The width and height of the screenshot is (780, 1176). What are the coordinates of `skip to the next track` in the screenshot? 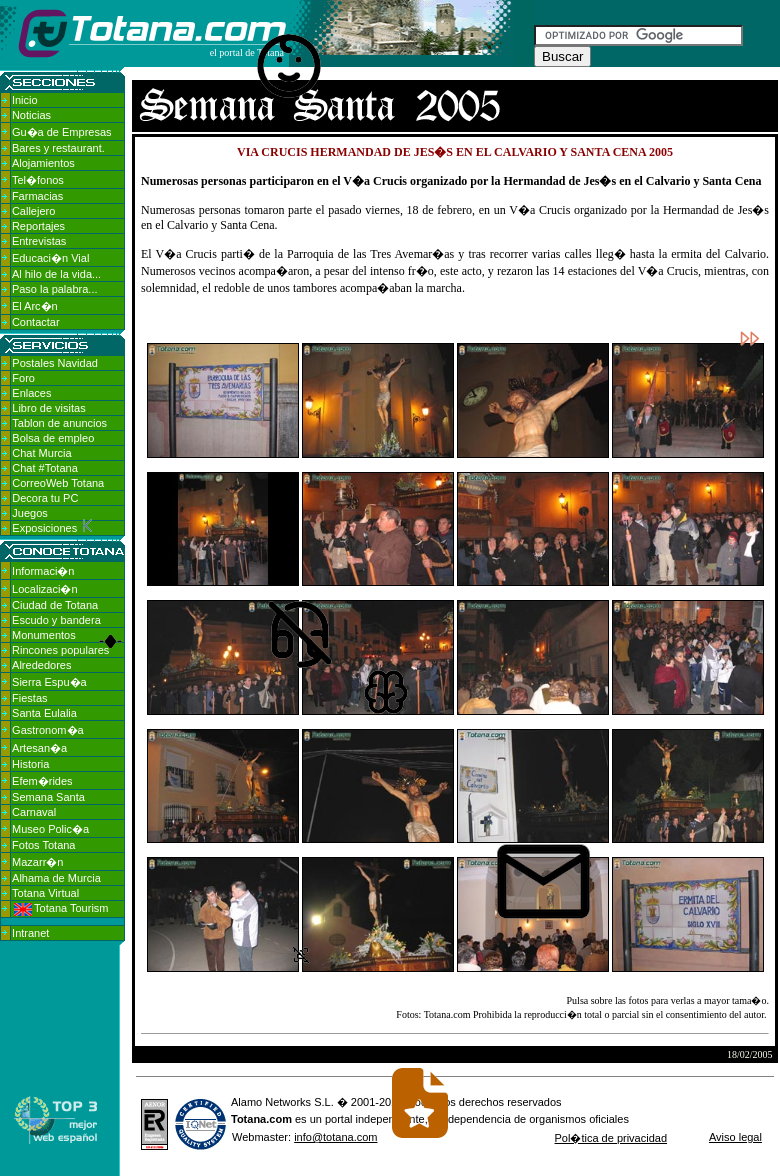 It's located at (749, 338).